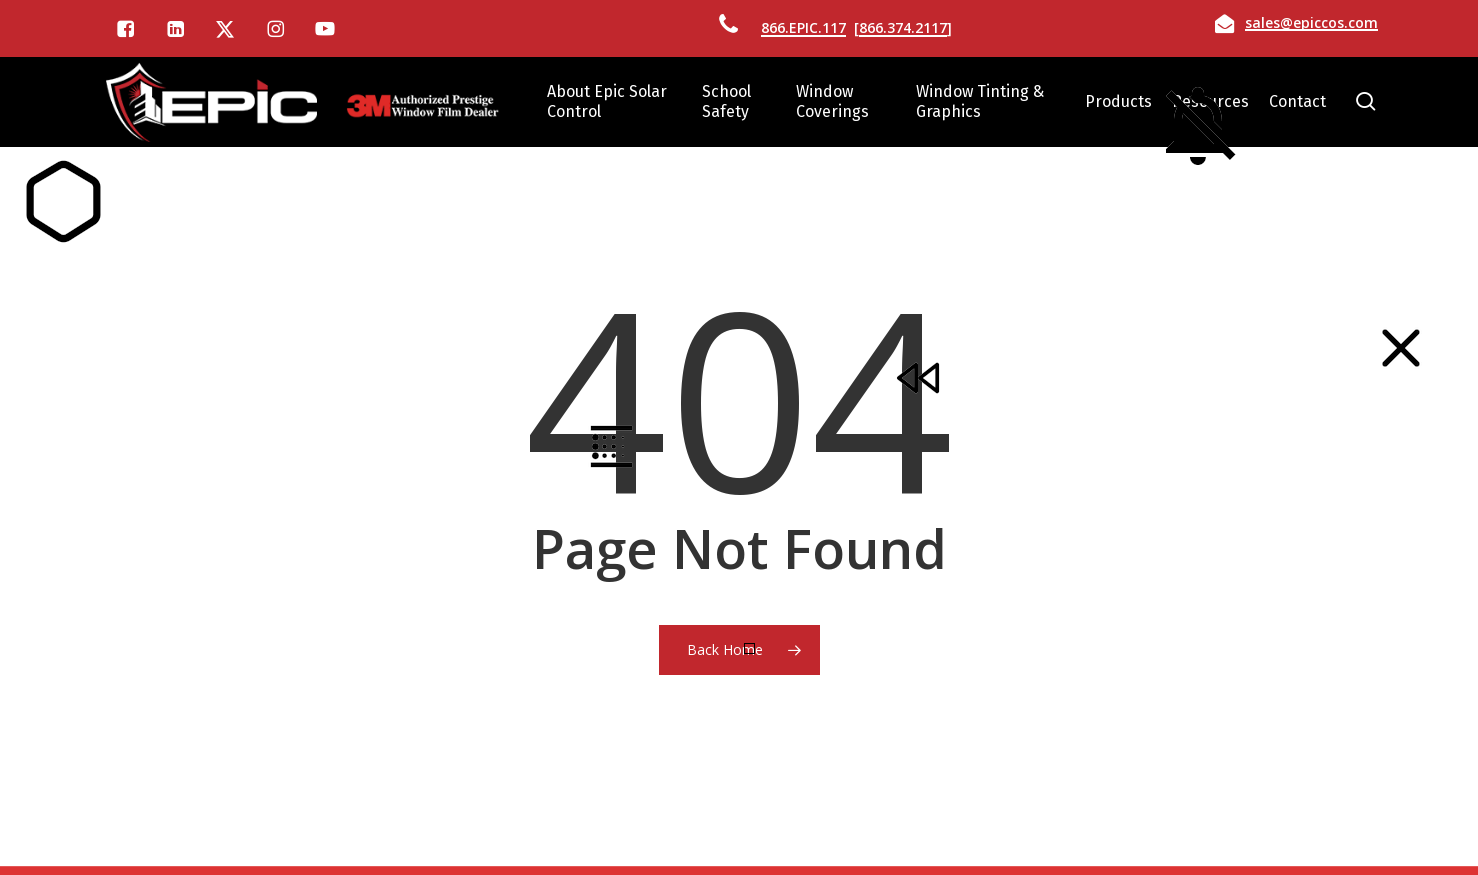 The height and width of the screenshot is (875, 1478). Describe the element at coordinates (63, 201) in the screenshot. I see `select a hexagonal shape or polygon tool` at that location.